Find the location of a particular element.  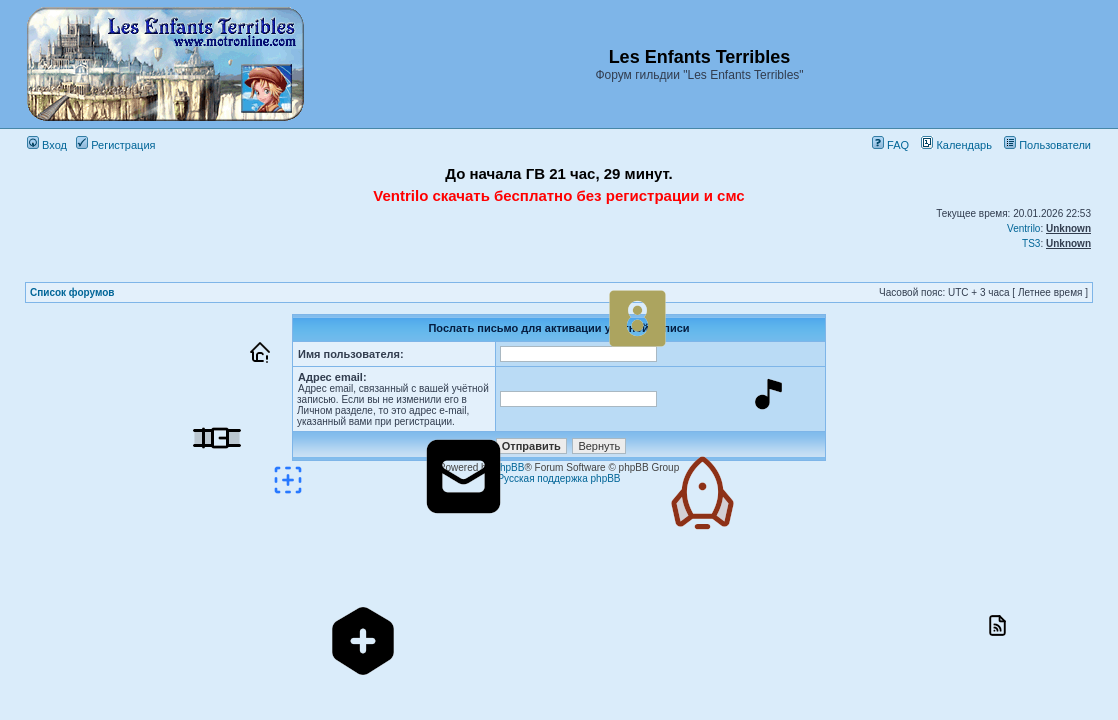

view or manage RSS feed file is located at coordinates (997, 625).